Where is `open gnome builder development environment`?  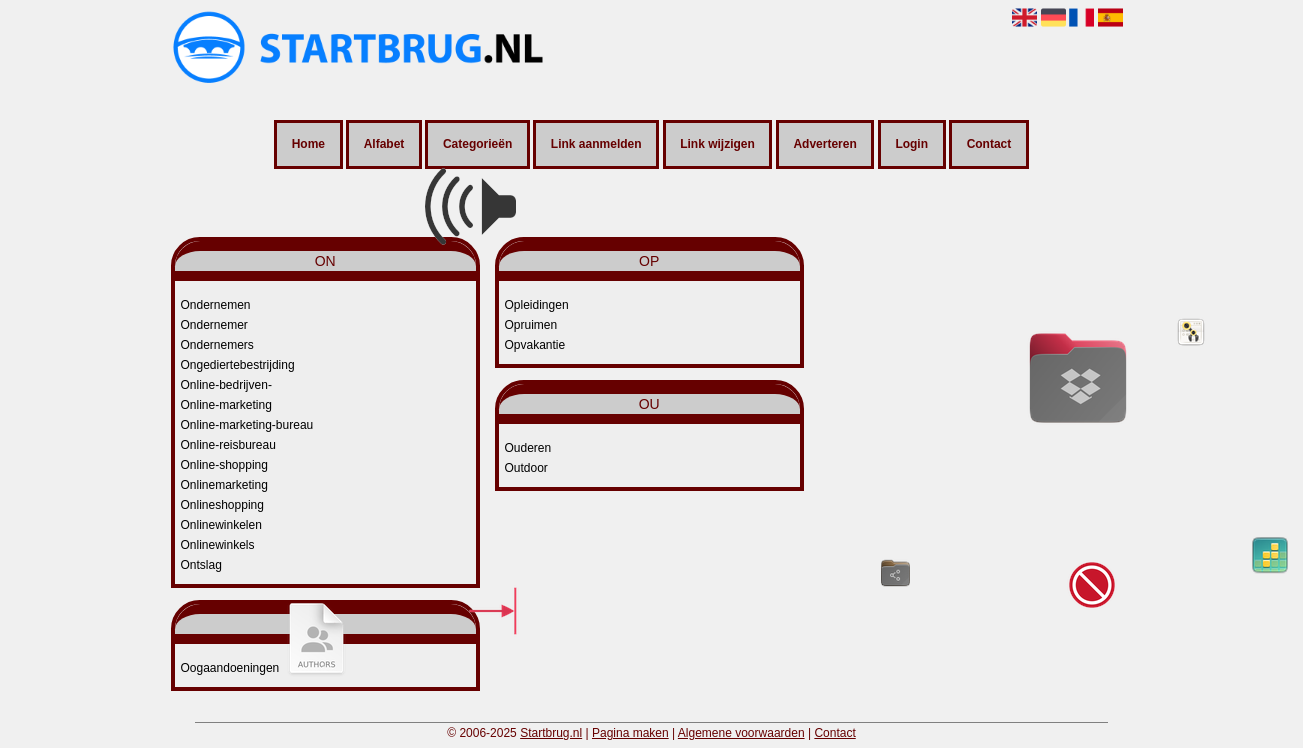
open gnome builder development environment is located at coordinates (1191, 332).